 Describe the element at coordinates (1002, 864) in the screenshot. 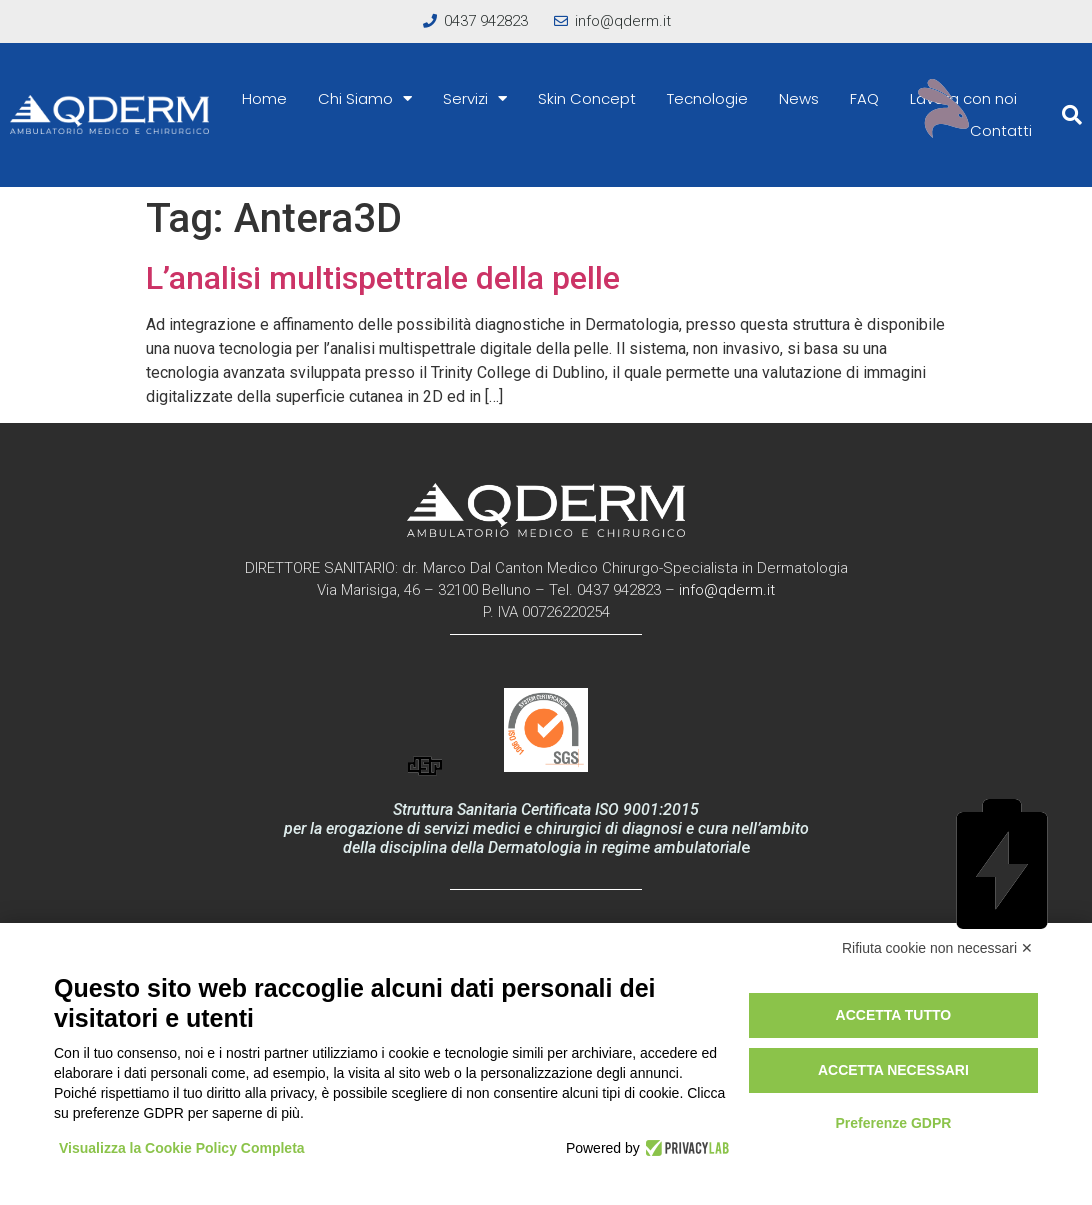

I see `battery charging status indicator` at that location.